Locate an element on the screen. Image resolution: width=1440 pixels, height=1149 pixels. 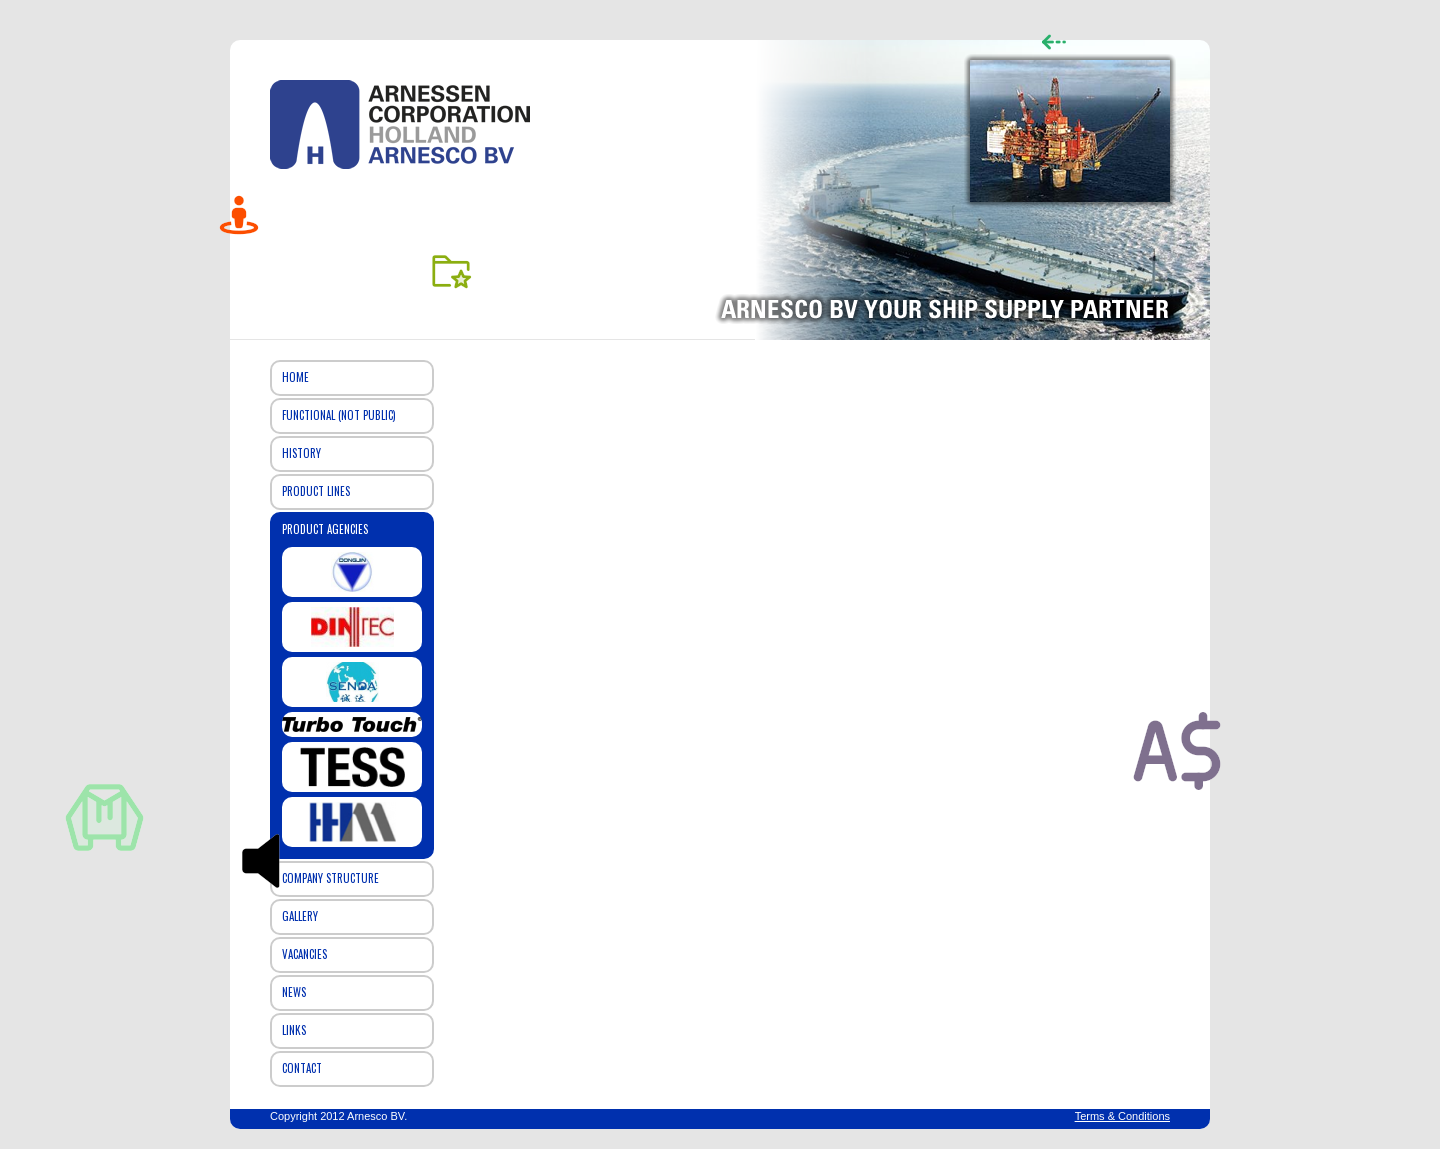
speaker with no audio output is located at coordinates (269, 861).